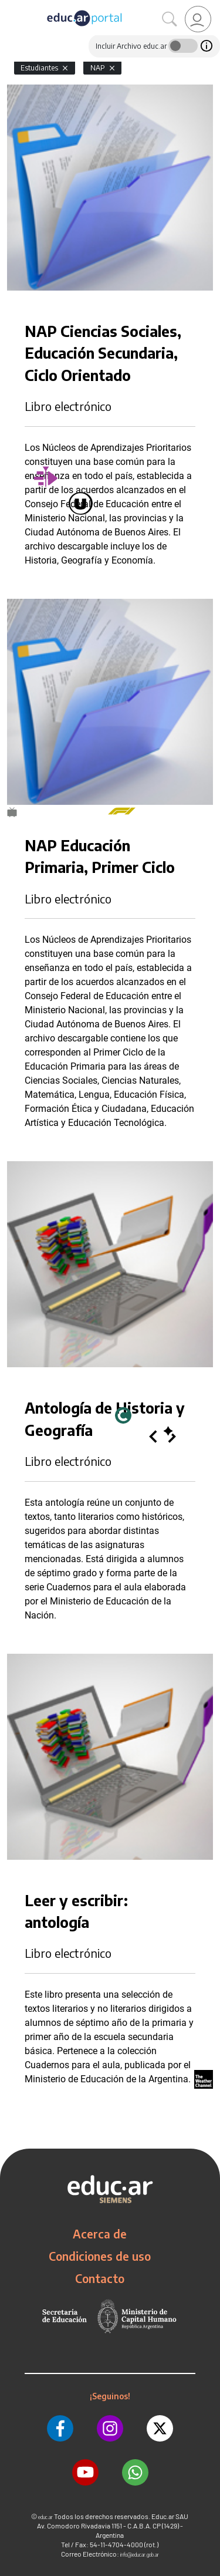  What do you see at coordinates (204, 2079) in the screenshot?
I see `open the weather channel app` at bounding box center [204, 2079].